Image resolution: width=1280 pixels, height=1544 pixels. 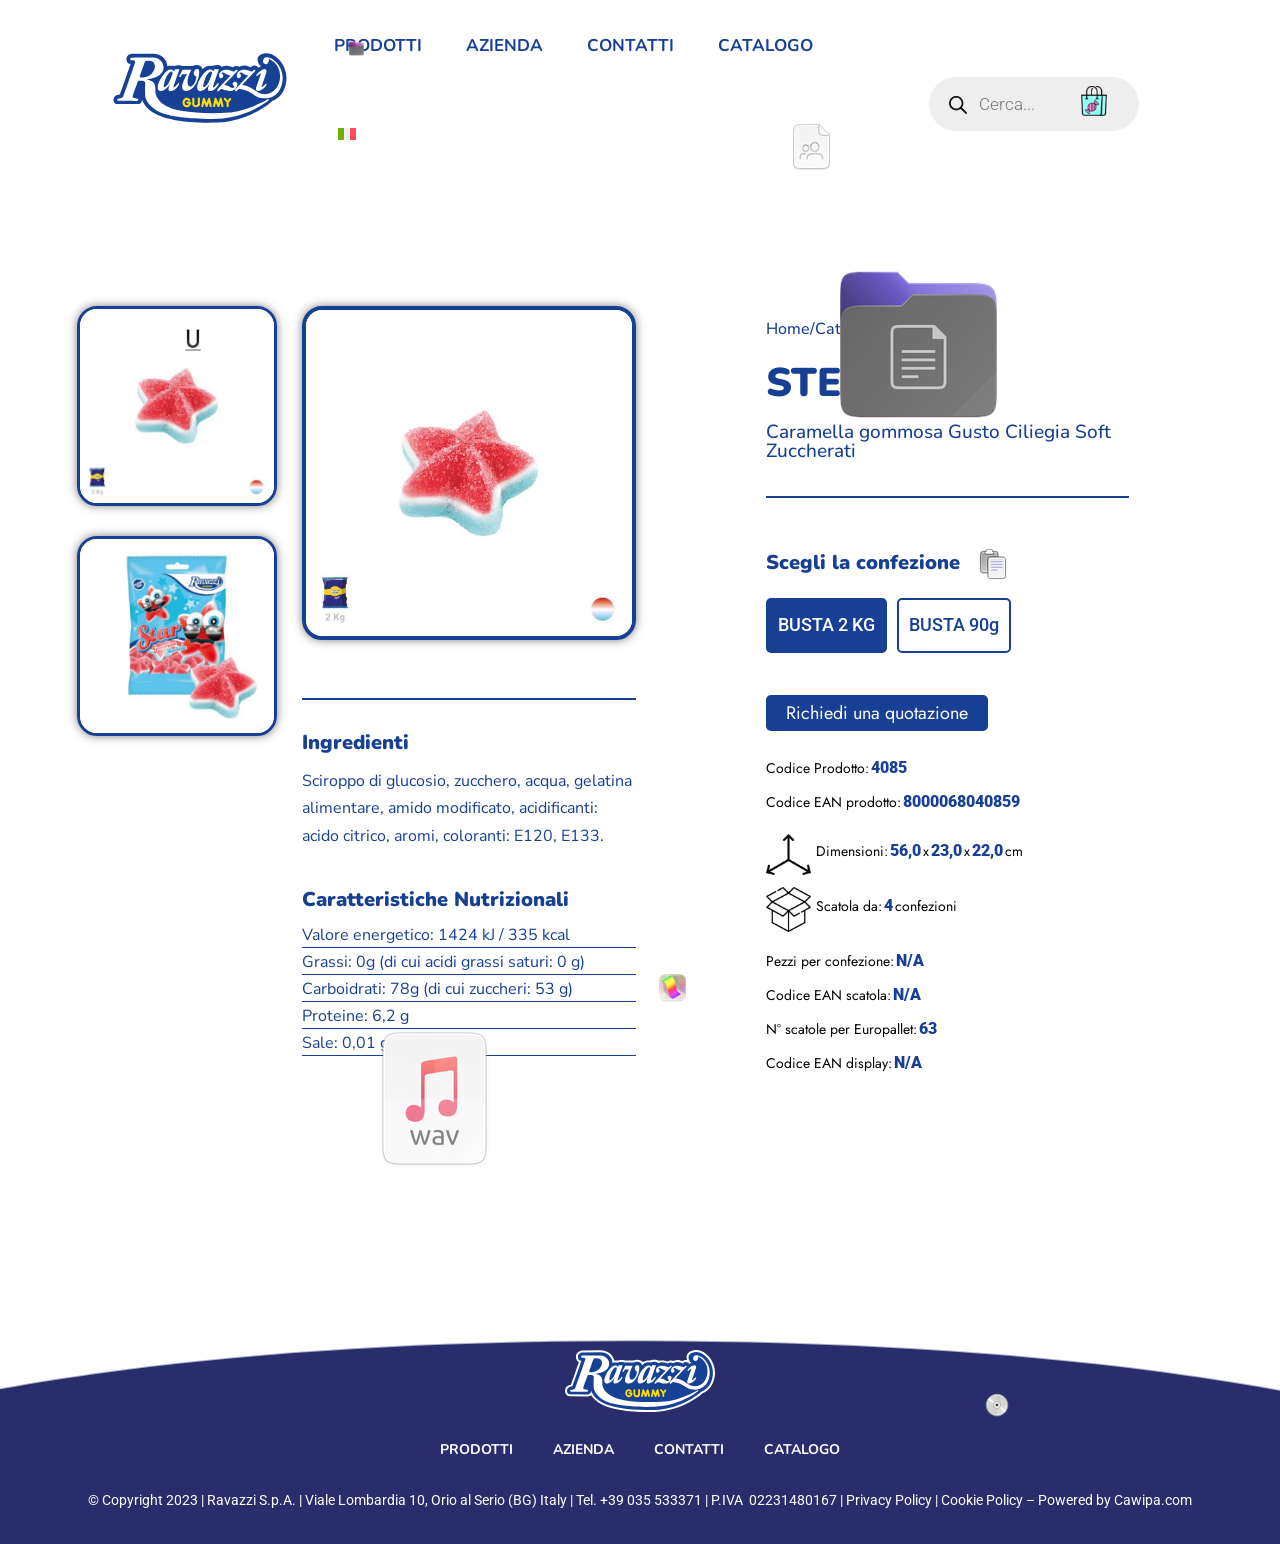 What do you see at coordinates (193, 340) in the screenshot?
I see `apply underline formatting to selected text` at bounding box center [193, 340].